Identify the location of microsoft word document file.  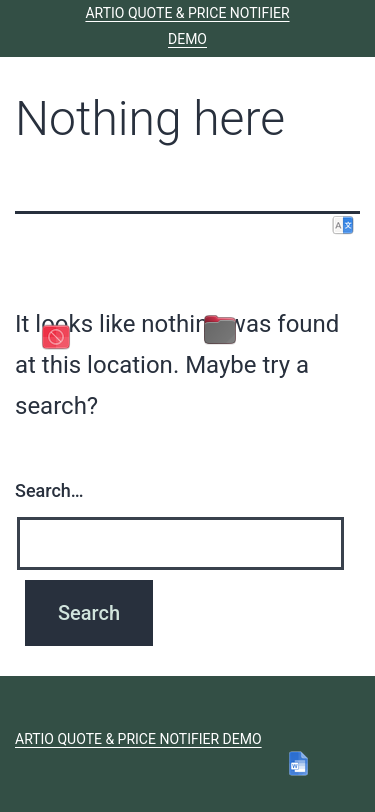
(298, 763).